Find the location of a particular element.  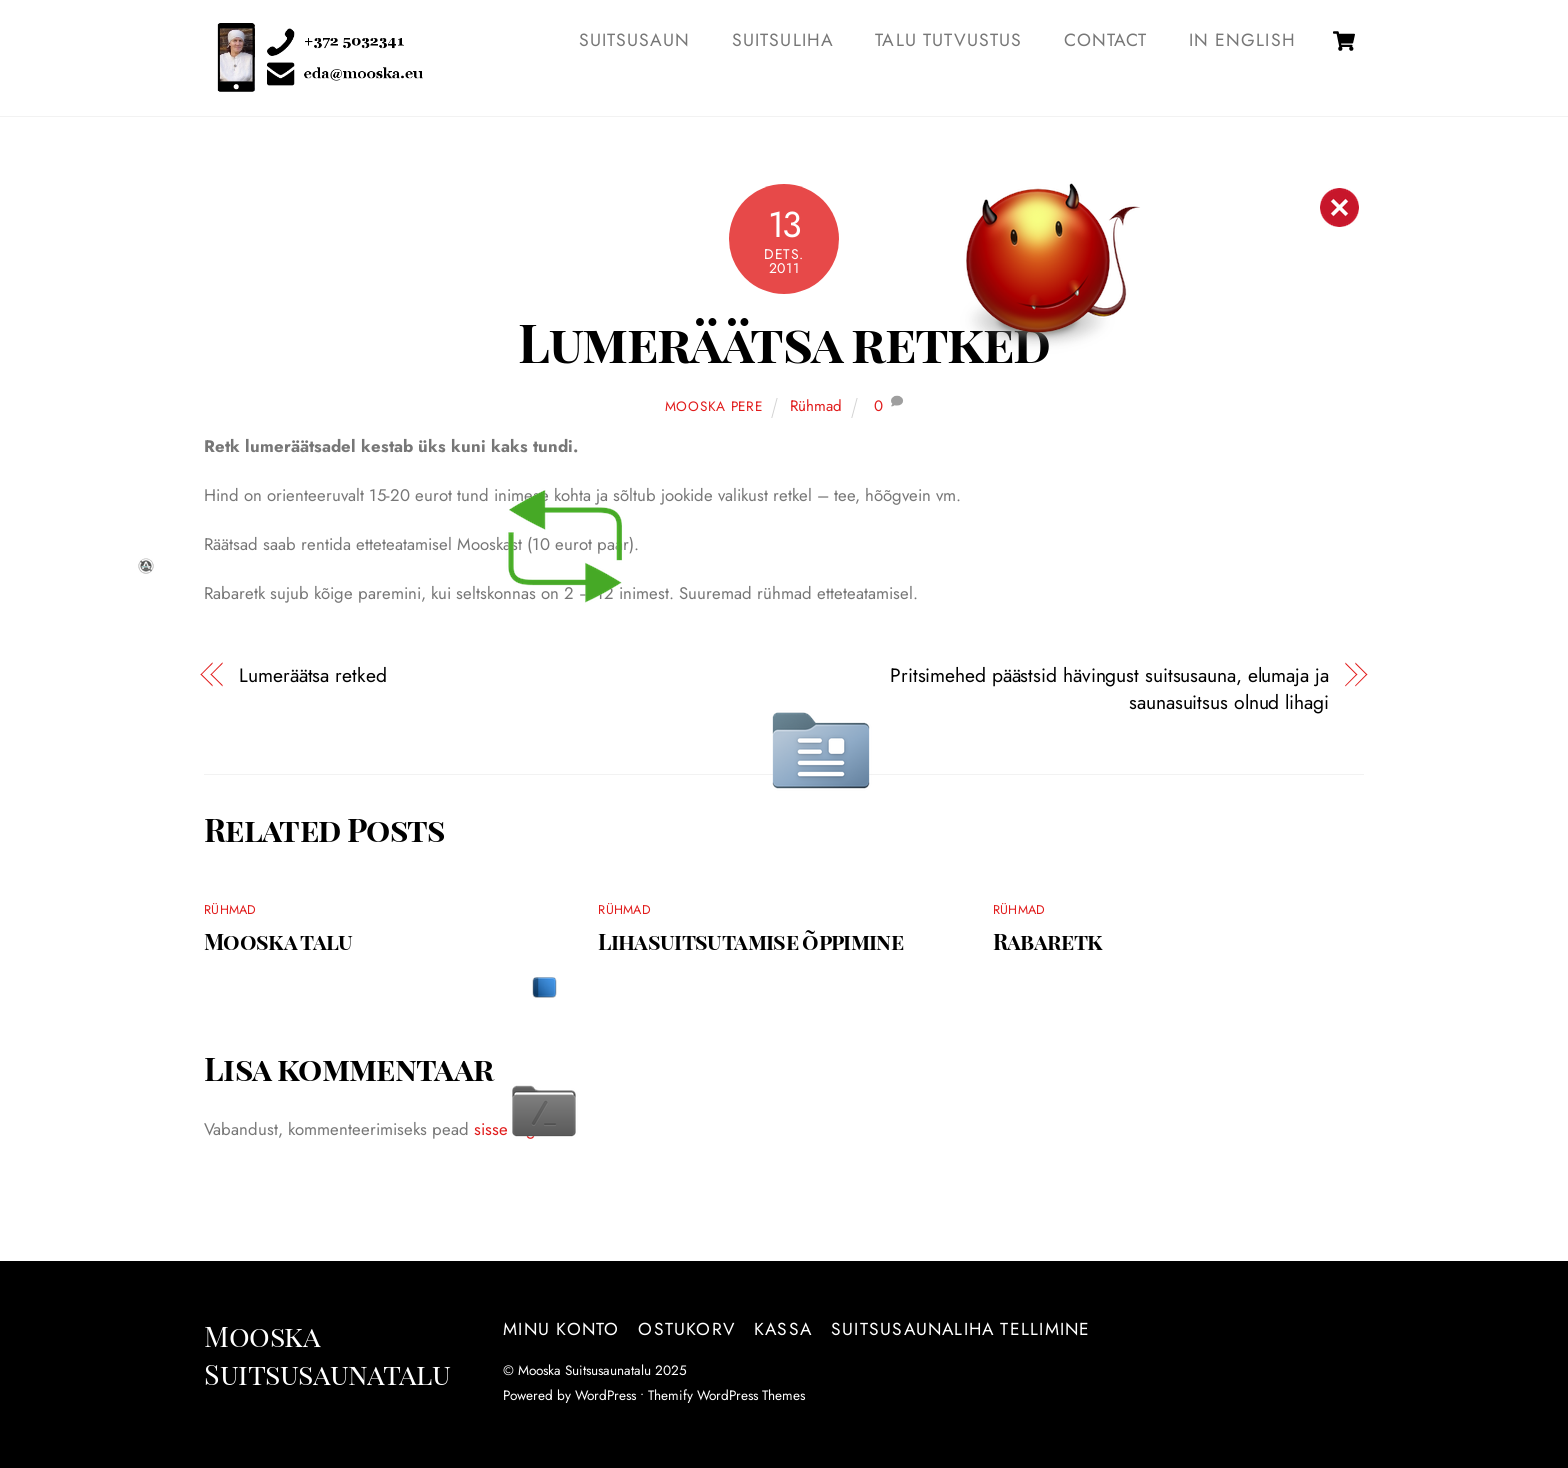

sync or refresh mail inbox is located at coordinates (566, 545).